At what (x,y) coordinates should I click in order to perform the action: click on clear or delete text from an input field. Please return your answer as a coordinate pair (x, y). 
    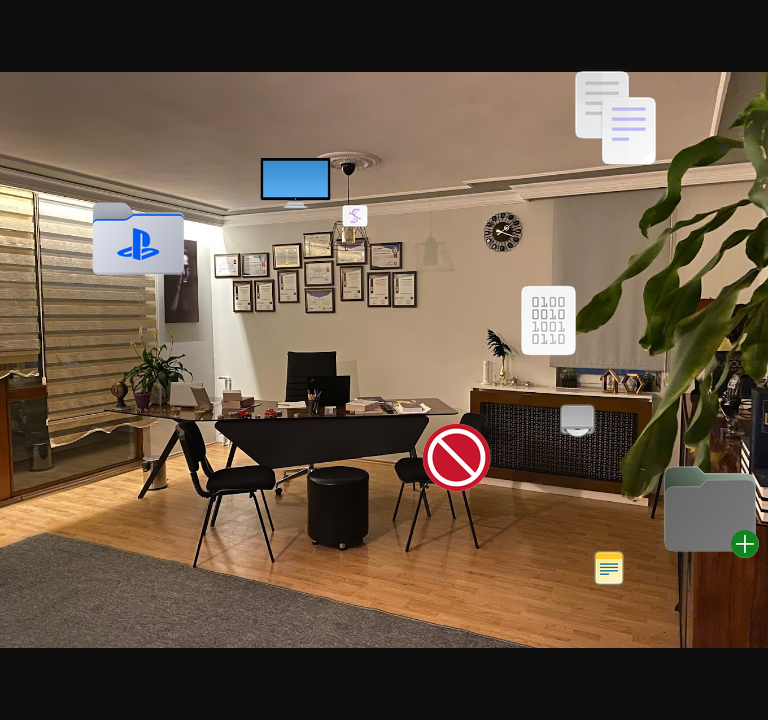
    Looking at the image, I should click on (456, 457).